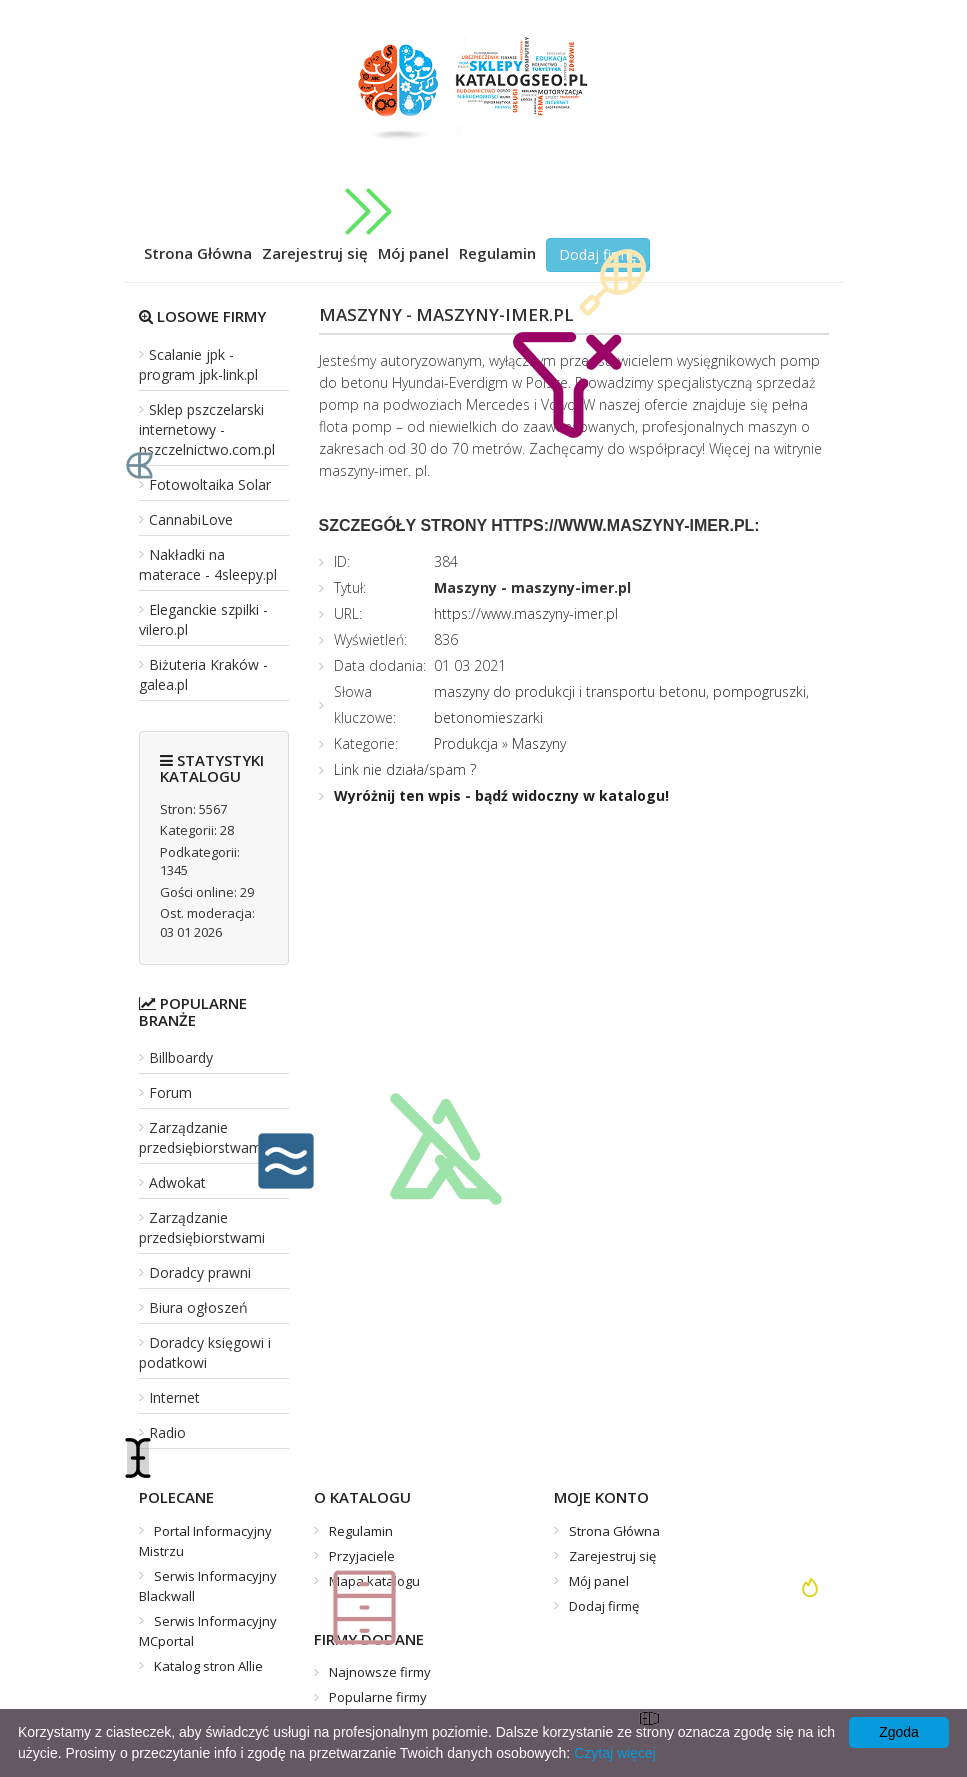 This screenshot has width=967, height=1777. What do you see at coordinates (139, 465) in the screenshot?
I see `open Craft app` at bounding box center [139, 465].